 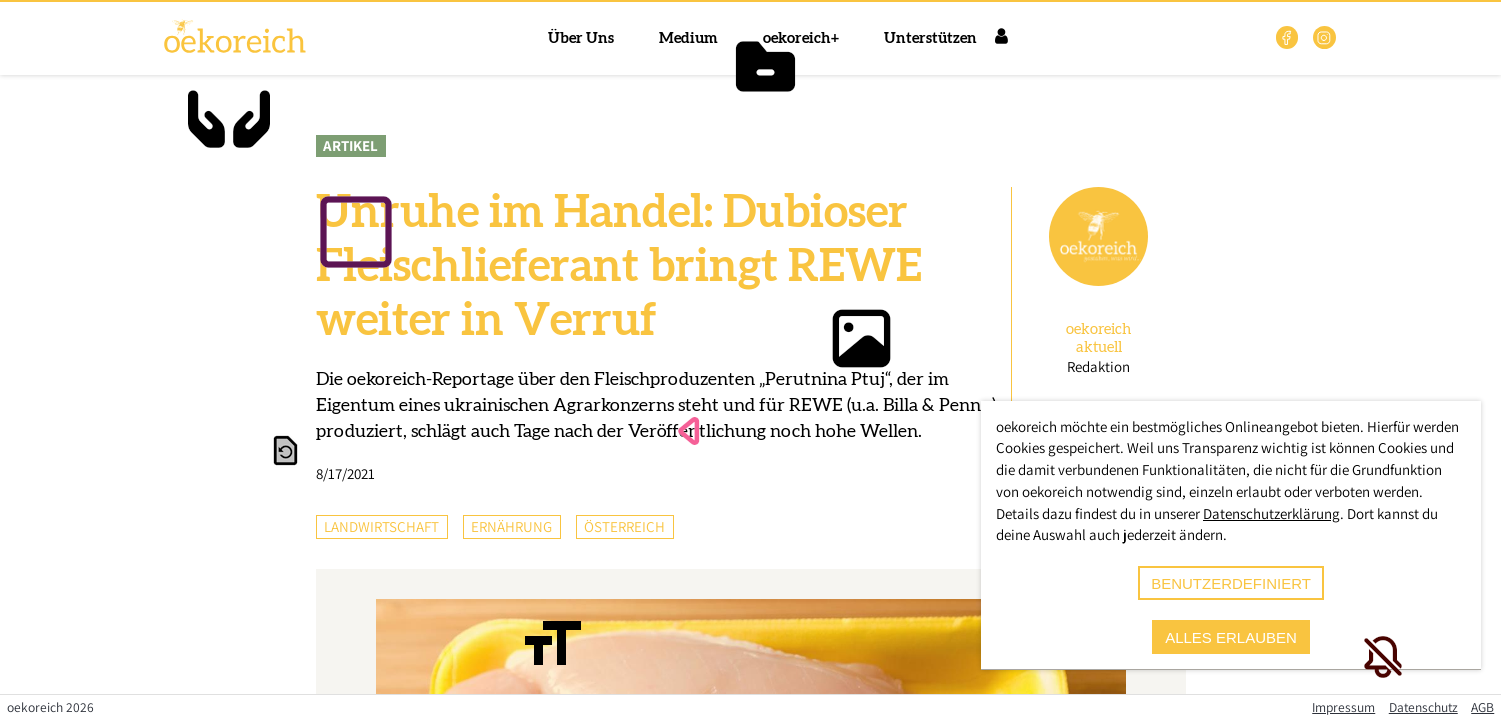 I want to click on adjust text size settings, so click(x=551, y=644).